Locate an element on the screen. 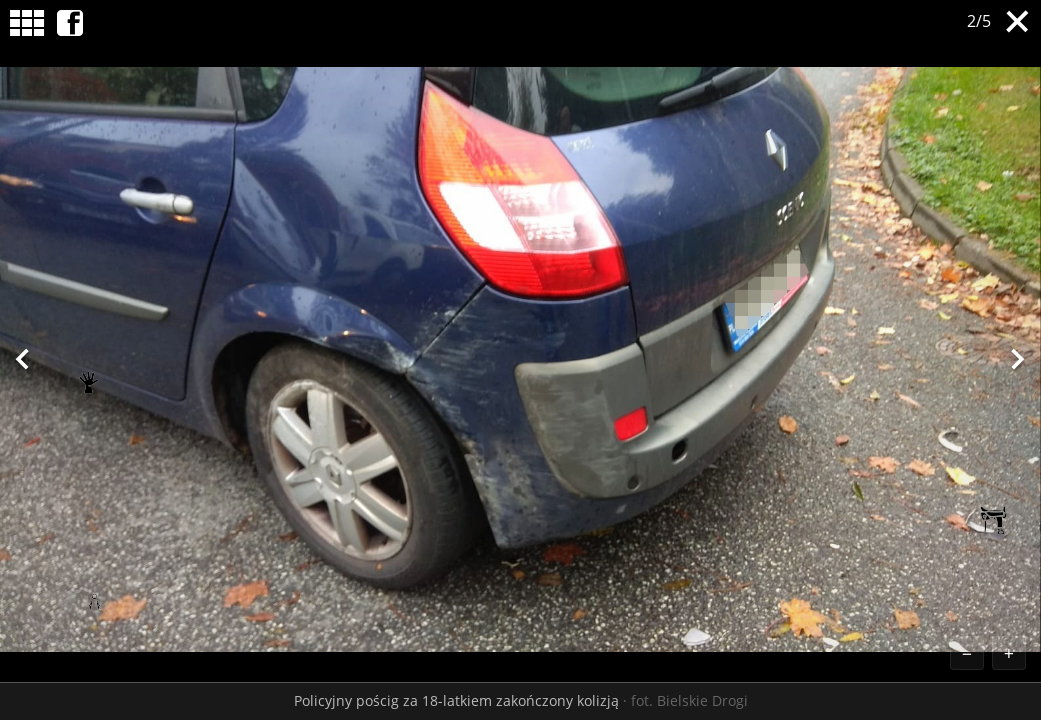 The height and width of the screenshot is (720, 1041). high-five or wave gesture is located at coordinates (88, 382).